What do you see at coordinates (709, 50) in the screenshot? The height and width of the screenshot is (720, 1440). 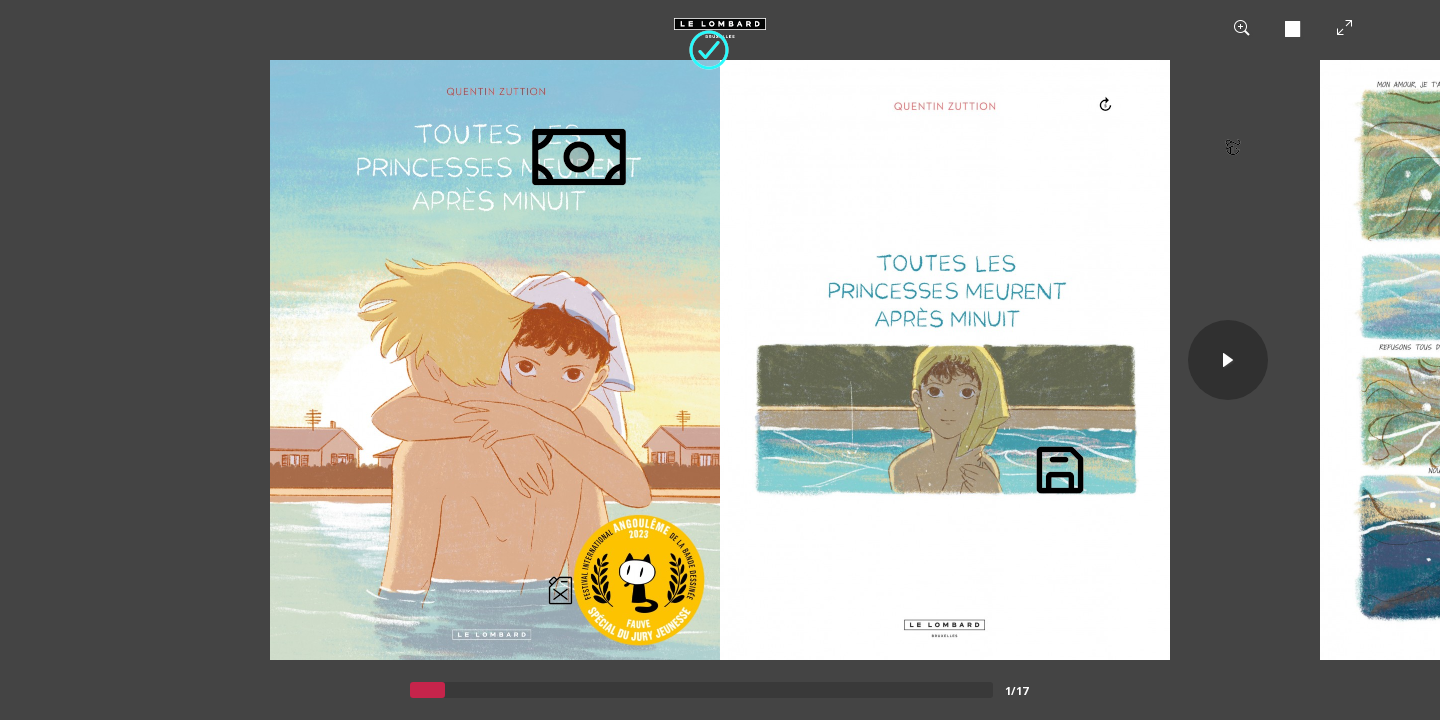 I see `confirms a completed action or task` at bounding box center [709, 50].